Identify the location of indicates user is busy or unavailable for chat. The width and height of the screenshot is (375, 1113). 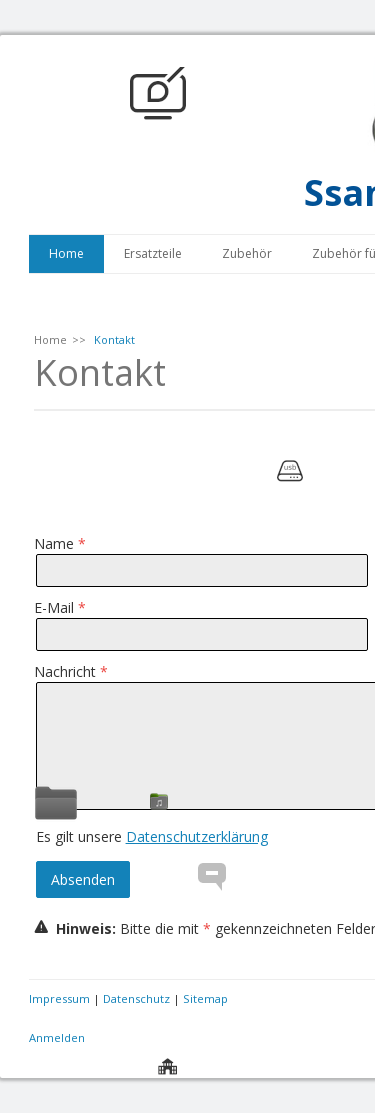
(212, 877).